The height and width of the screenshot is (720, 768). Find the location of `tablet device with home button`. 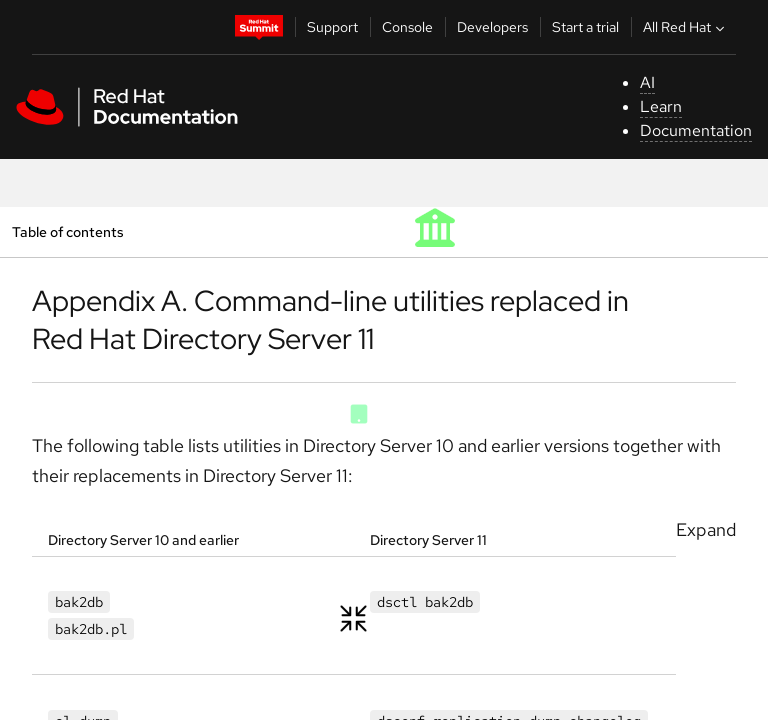

tablet device with home button is located at coordinates (359, 414).